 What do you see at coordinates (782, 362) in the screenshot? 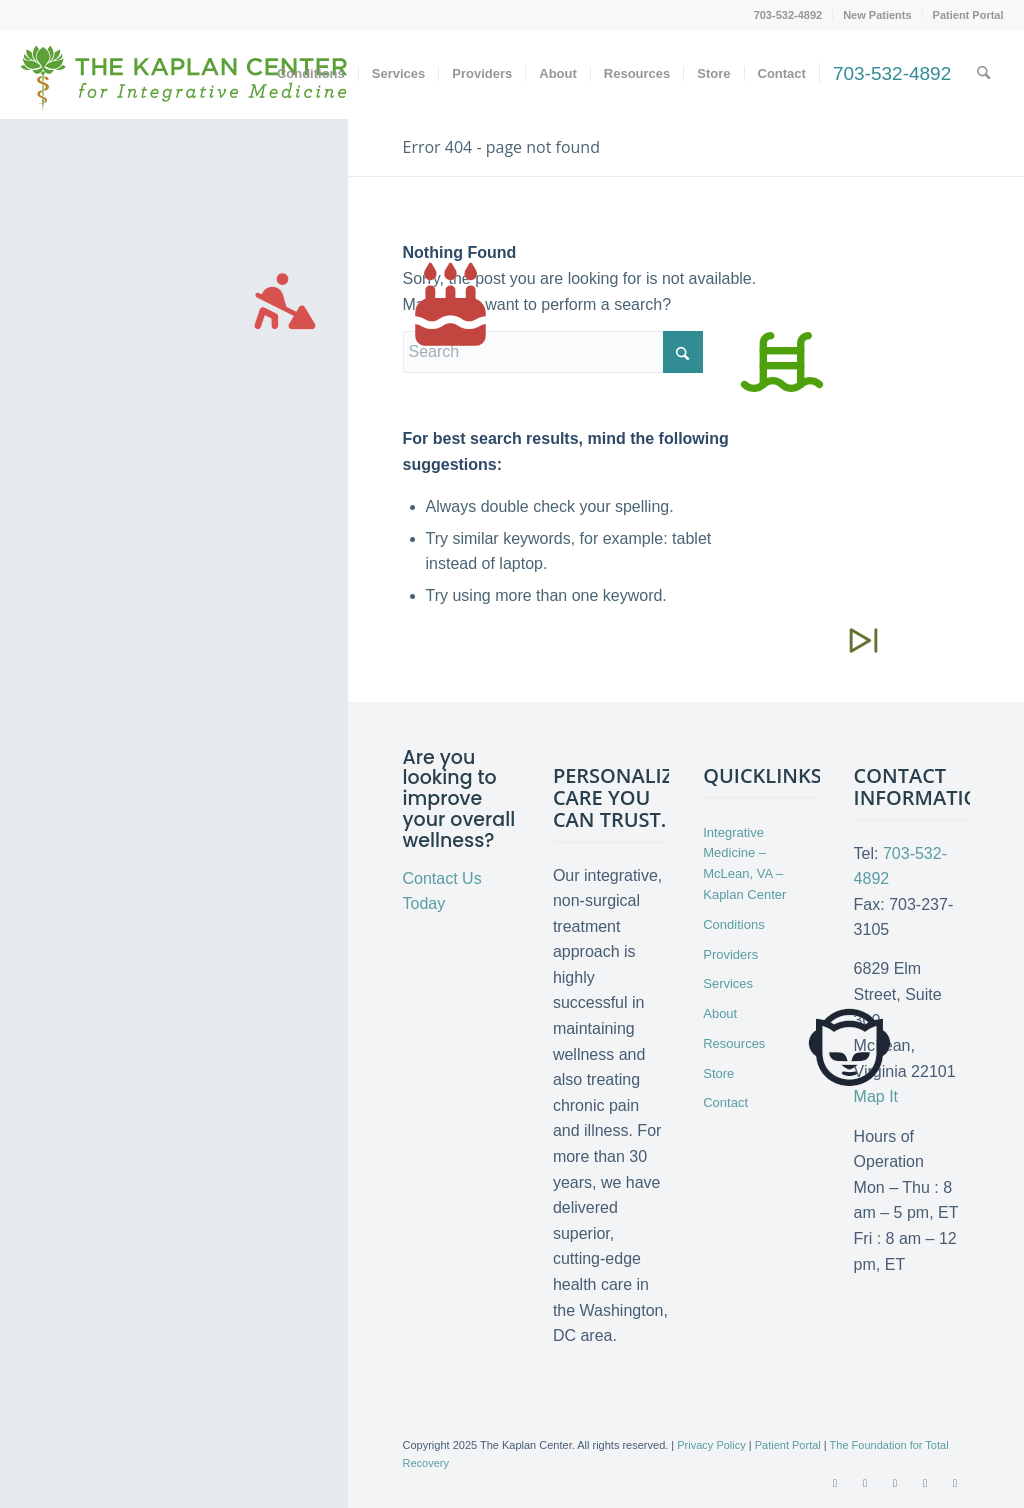
I see `access pool or swimming area information` at bounding box center [782, 362].